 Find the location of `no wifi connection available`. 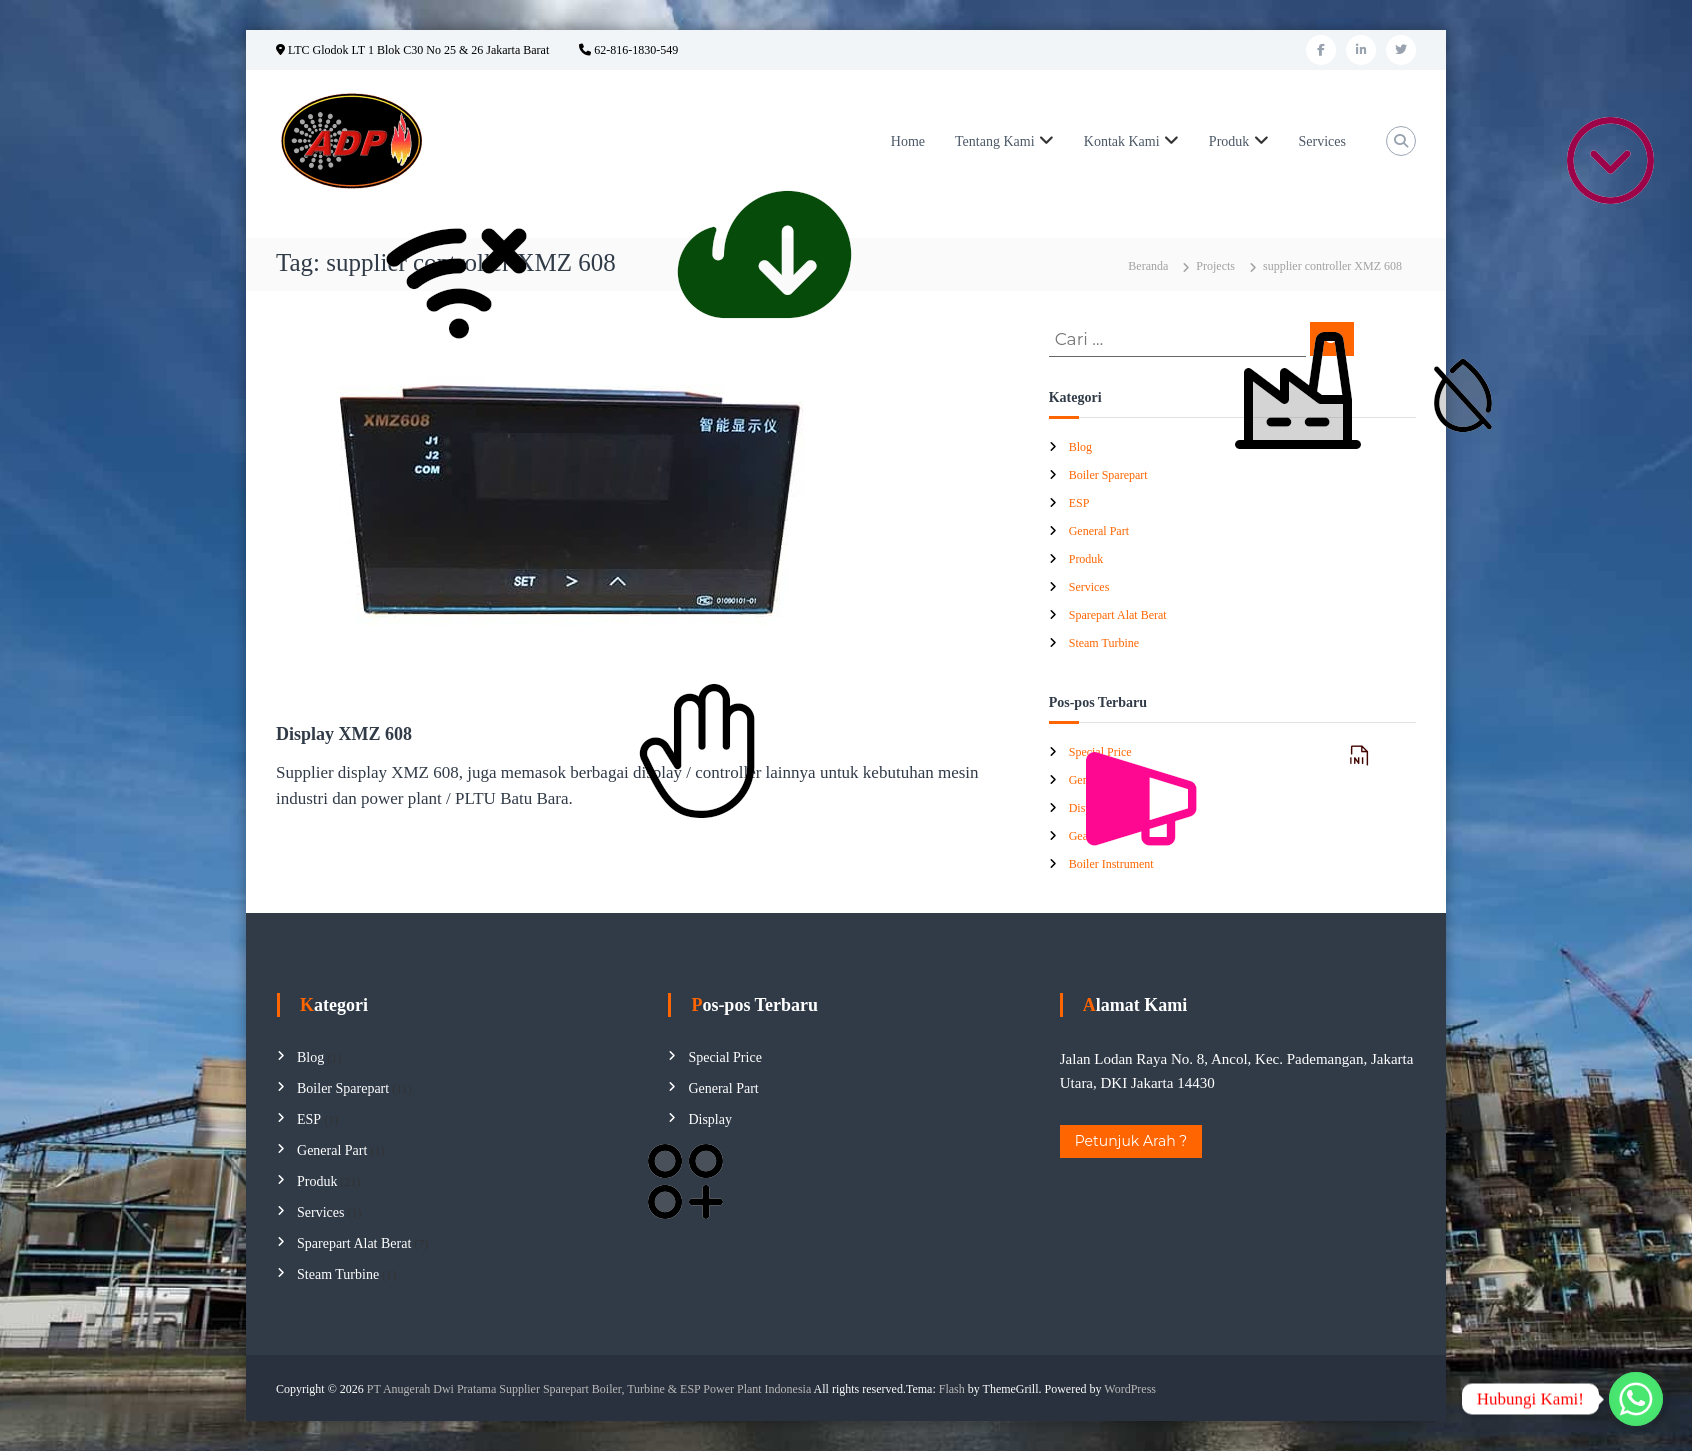

no wifi connection available is located at coordinates (459, 281).